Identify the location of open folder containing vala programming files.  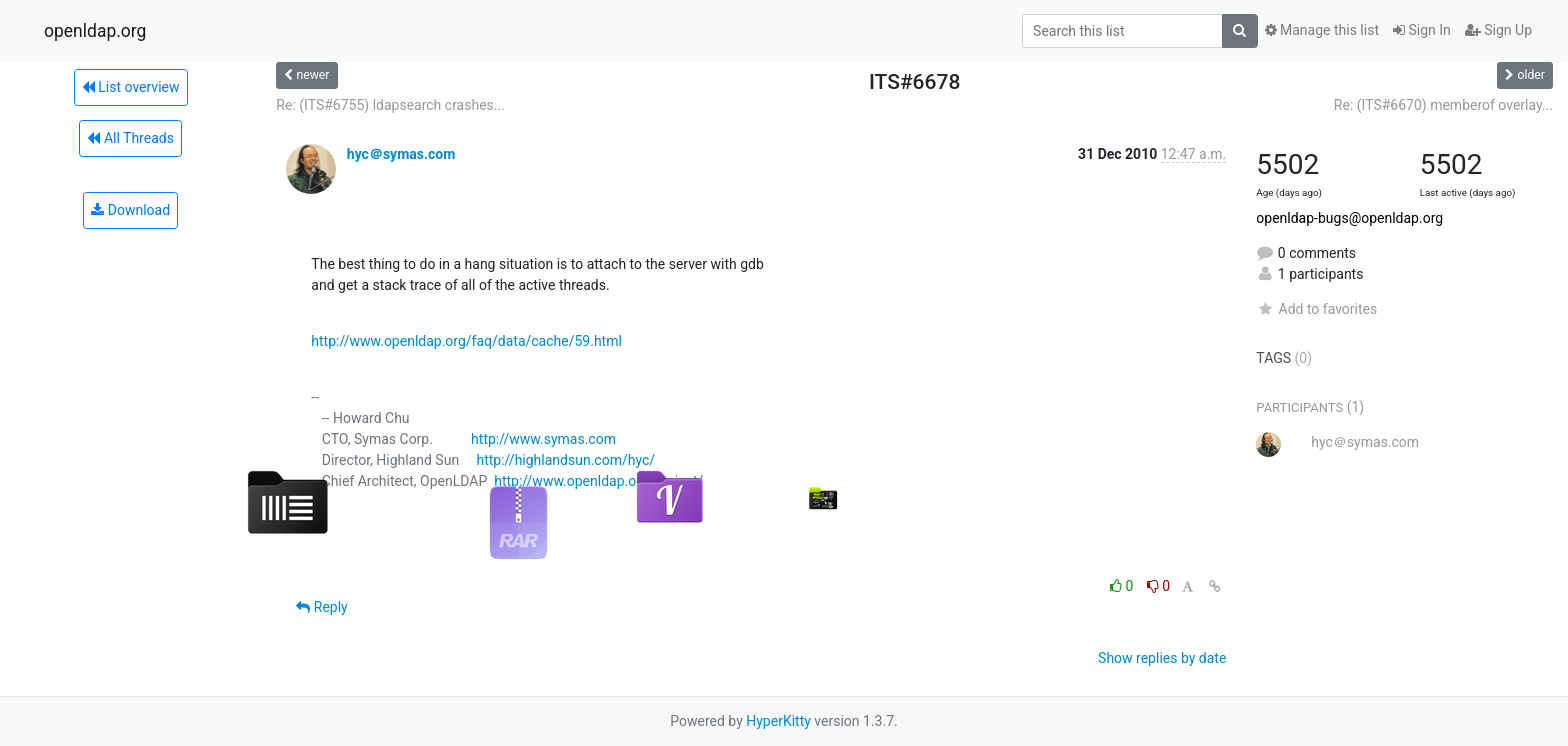
(669, 498).